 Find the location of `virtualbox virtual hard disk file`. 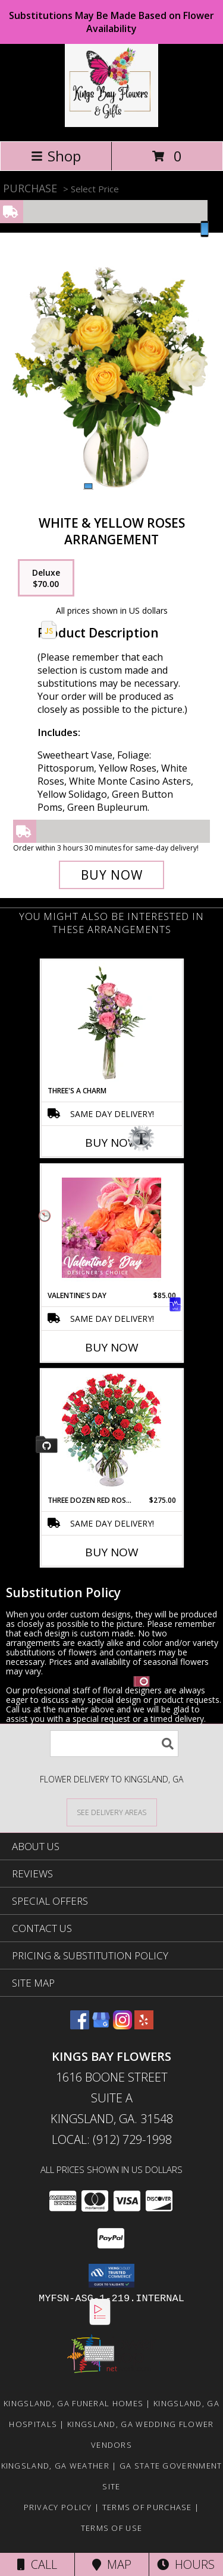

virtualbox virtual hard disk file is located at coordinates (175, 1304).